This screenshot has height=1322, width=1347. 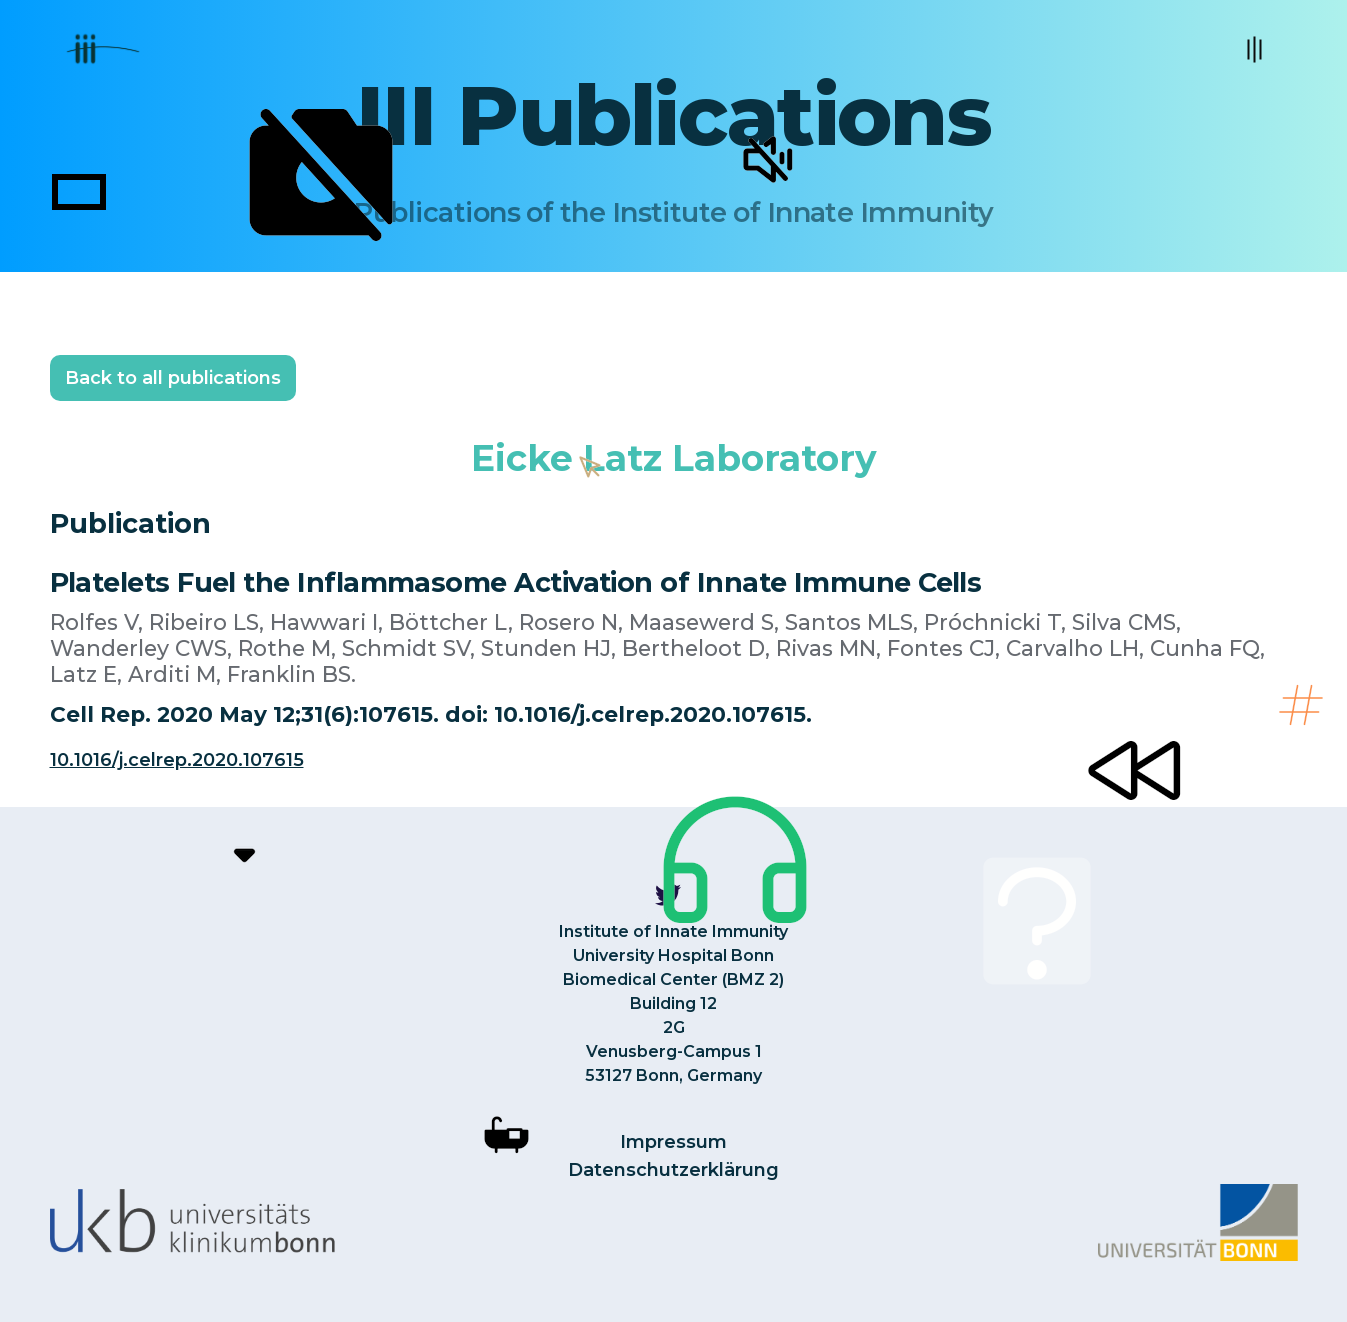 What do you see at coordinates (735, 868) in the screenshot?
I see `access audio or music player` at bounding box center [735, 868].